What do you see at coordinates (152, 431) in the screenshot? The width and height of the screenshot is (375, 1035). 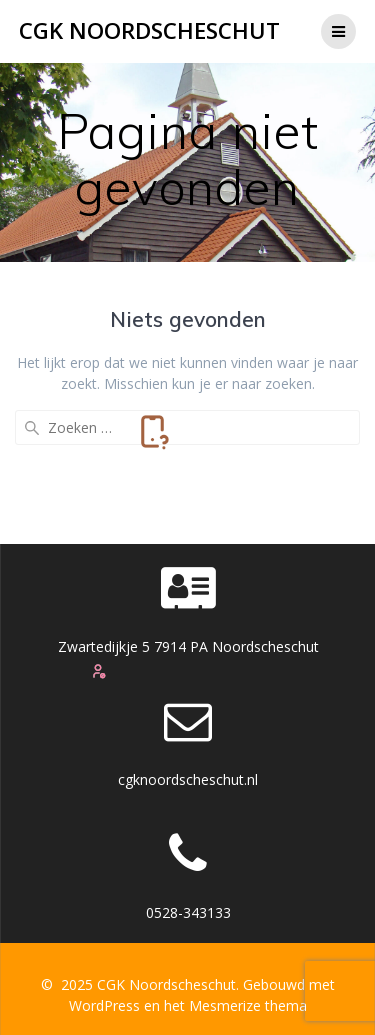 I see `get help with mobile device settings` at bounding box center [152, 431].